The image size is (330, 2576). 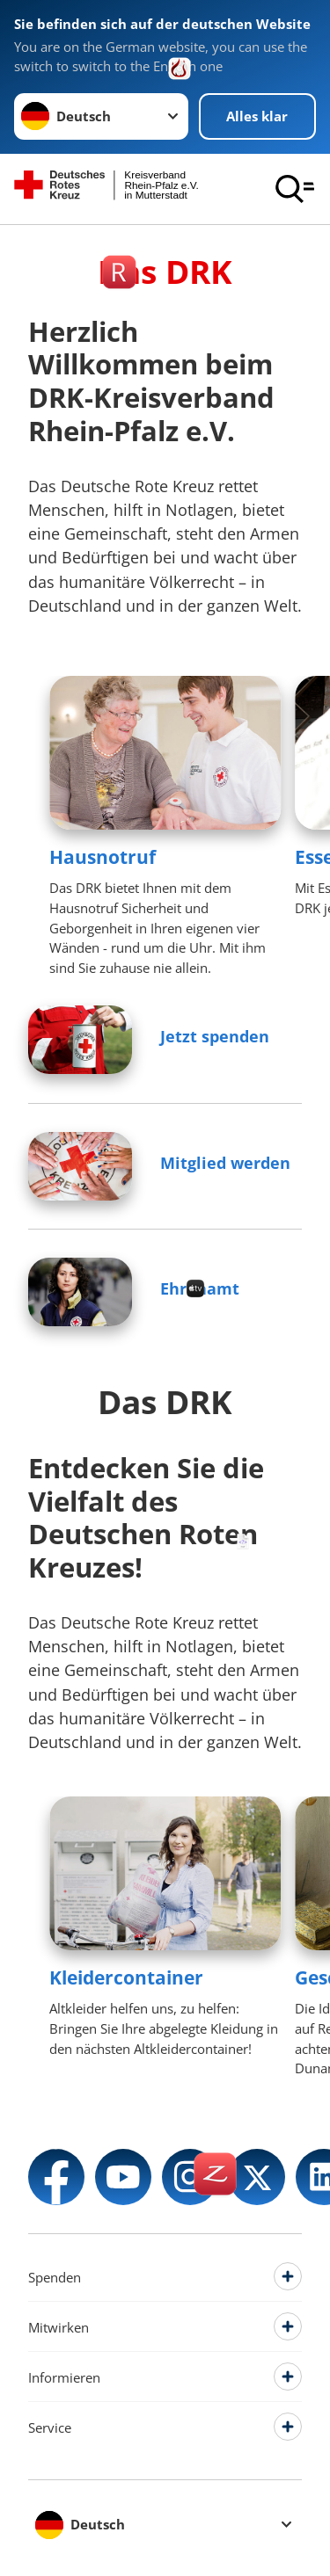 I want to click on a PHP source code file, so click(x=243, y=1542).